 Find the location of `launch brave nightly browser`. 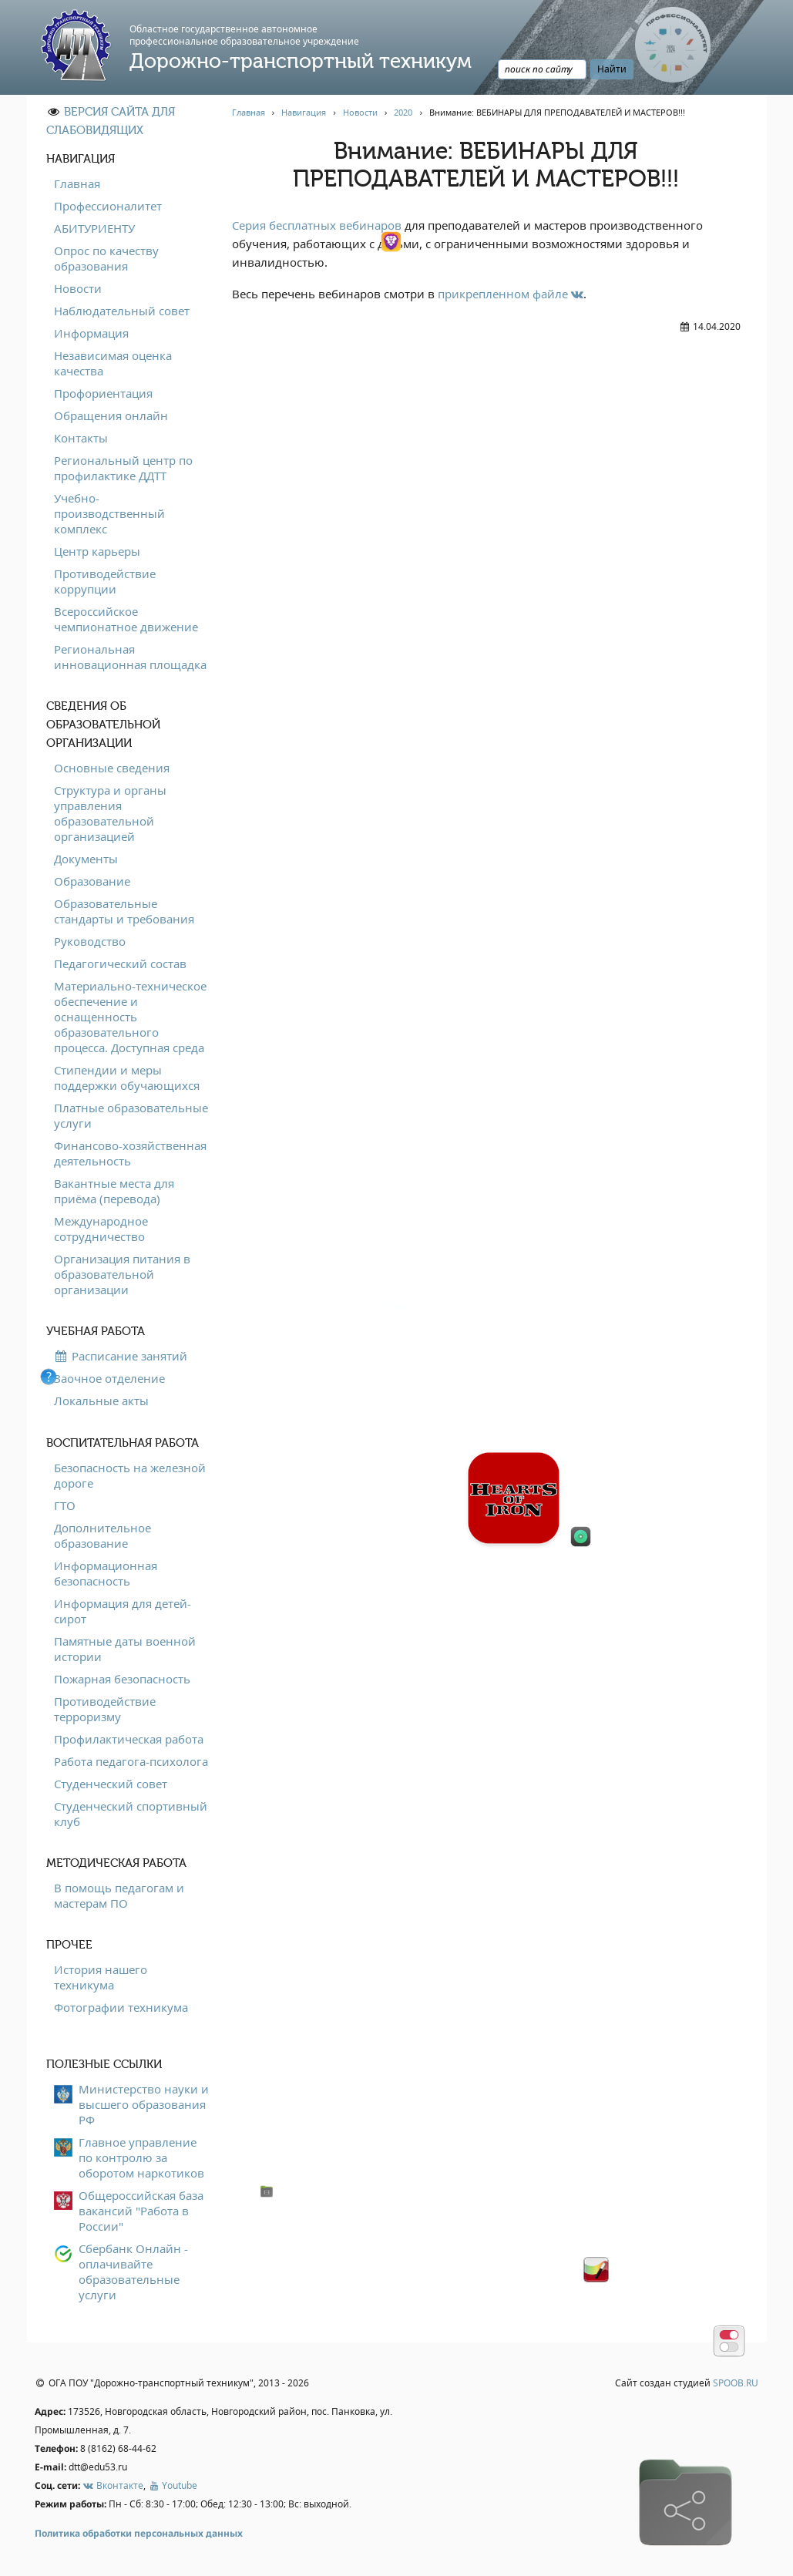

launch brave nightly browser is located at coordinates (391, 241).